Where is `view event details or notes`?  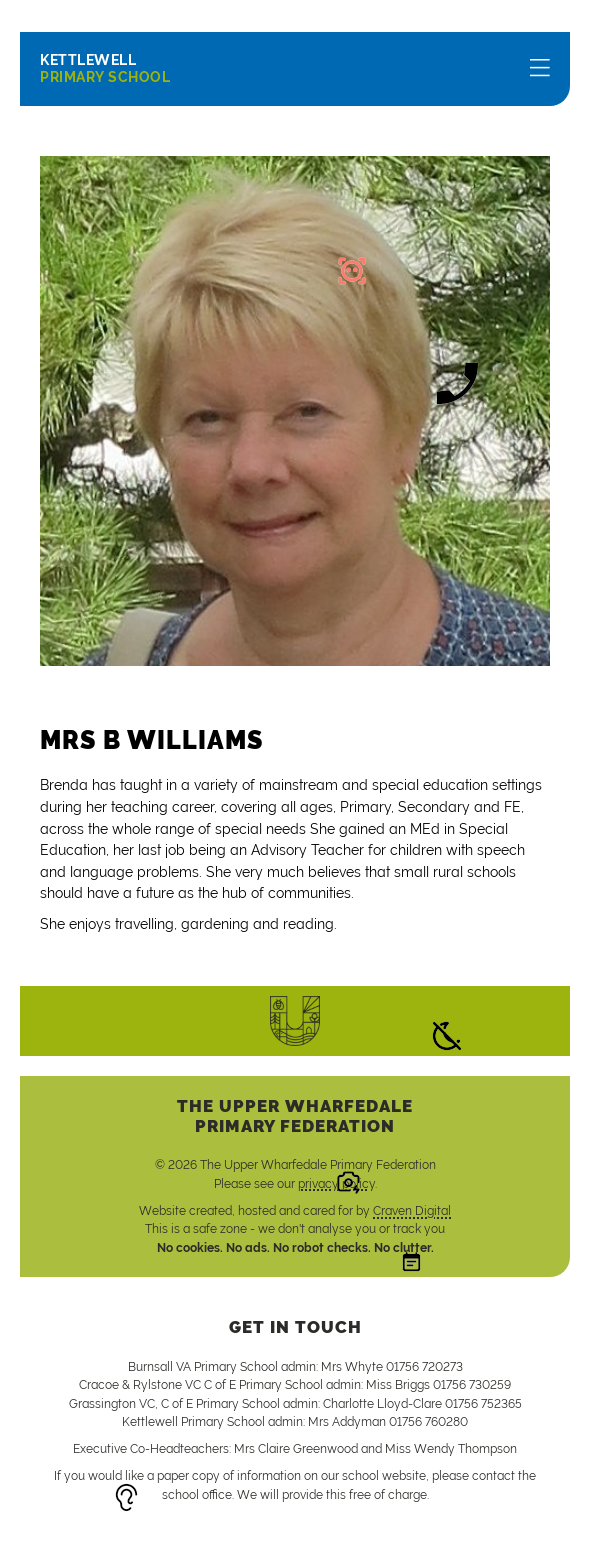 view event details or notes is located at coordinates (411, 1262).